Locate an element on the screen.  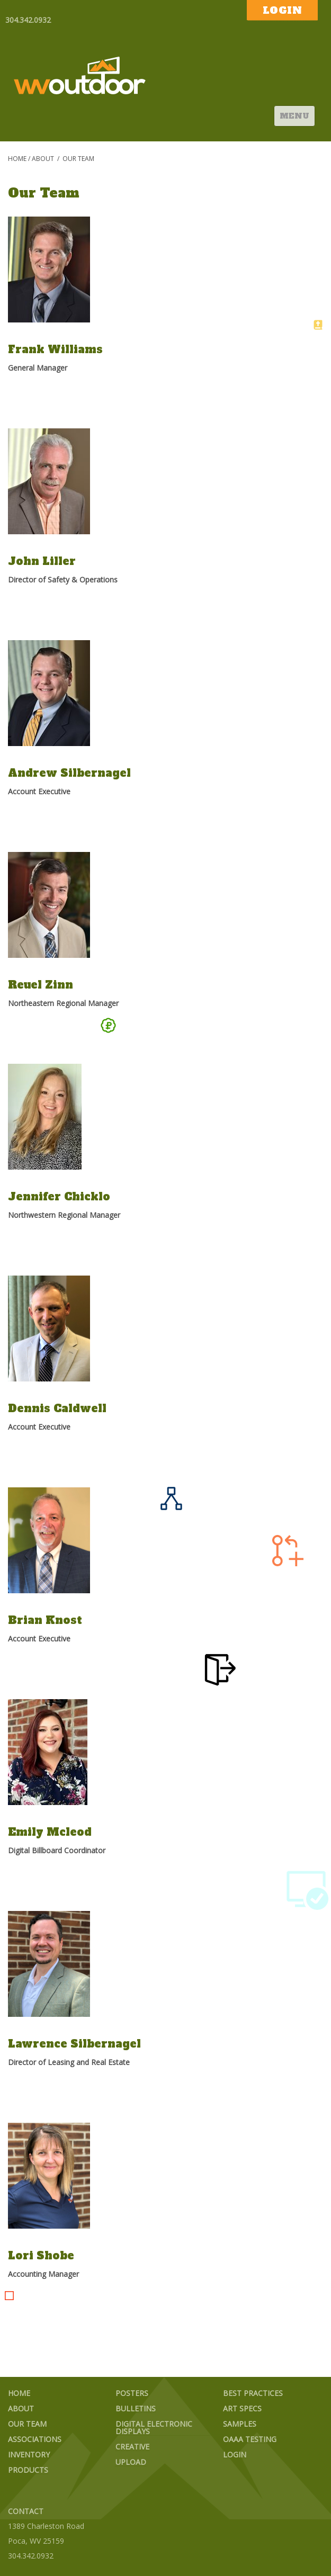
sign out of your account is located at coordinates (219, 1668).